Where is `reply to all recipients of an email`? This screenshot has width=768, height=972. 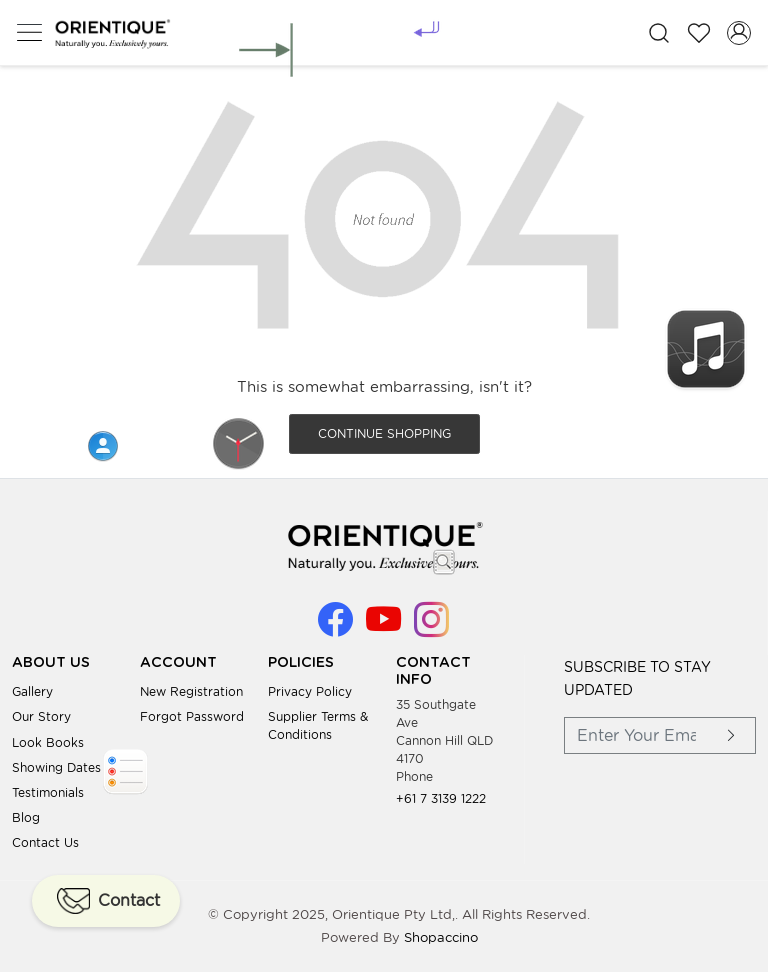
reply to all recipients of an email is located at coordinates (426, 29).